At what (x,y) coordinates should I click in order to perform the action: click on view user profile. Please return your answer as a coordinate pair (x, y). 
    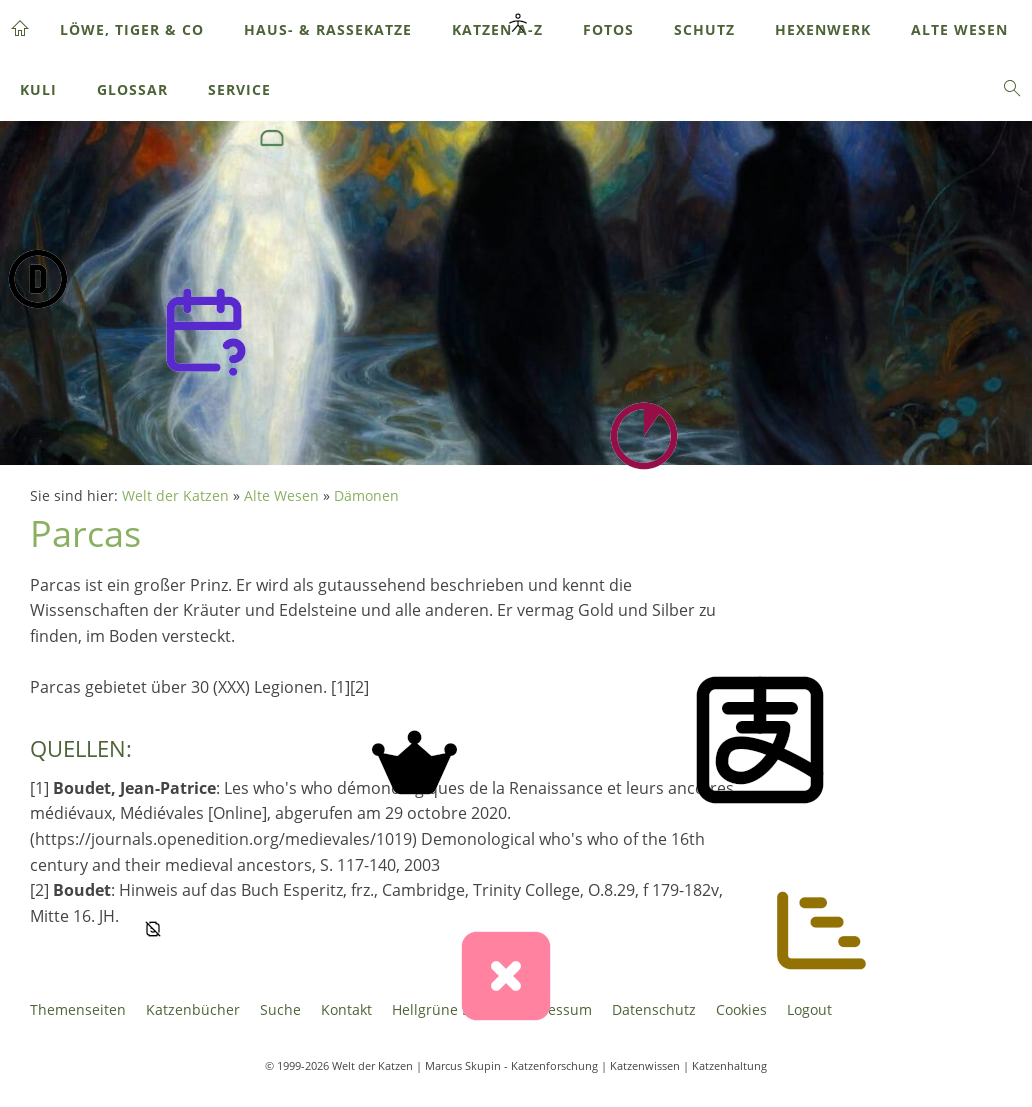
    Looking at the image, I should click on (518, 23).